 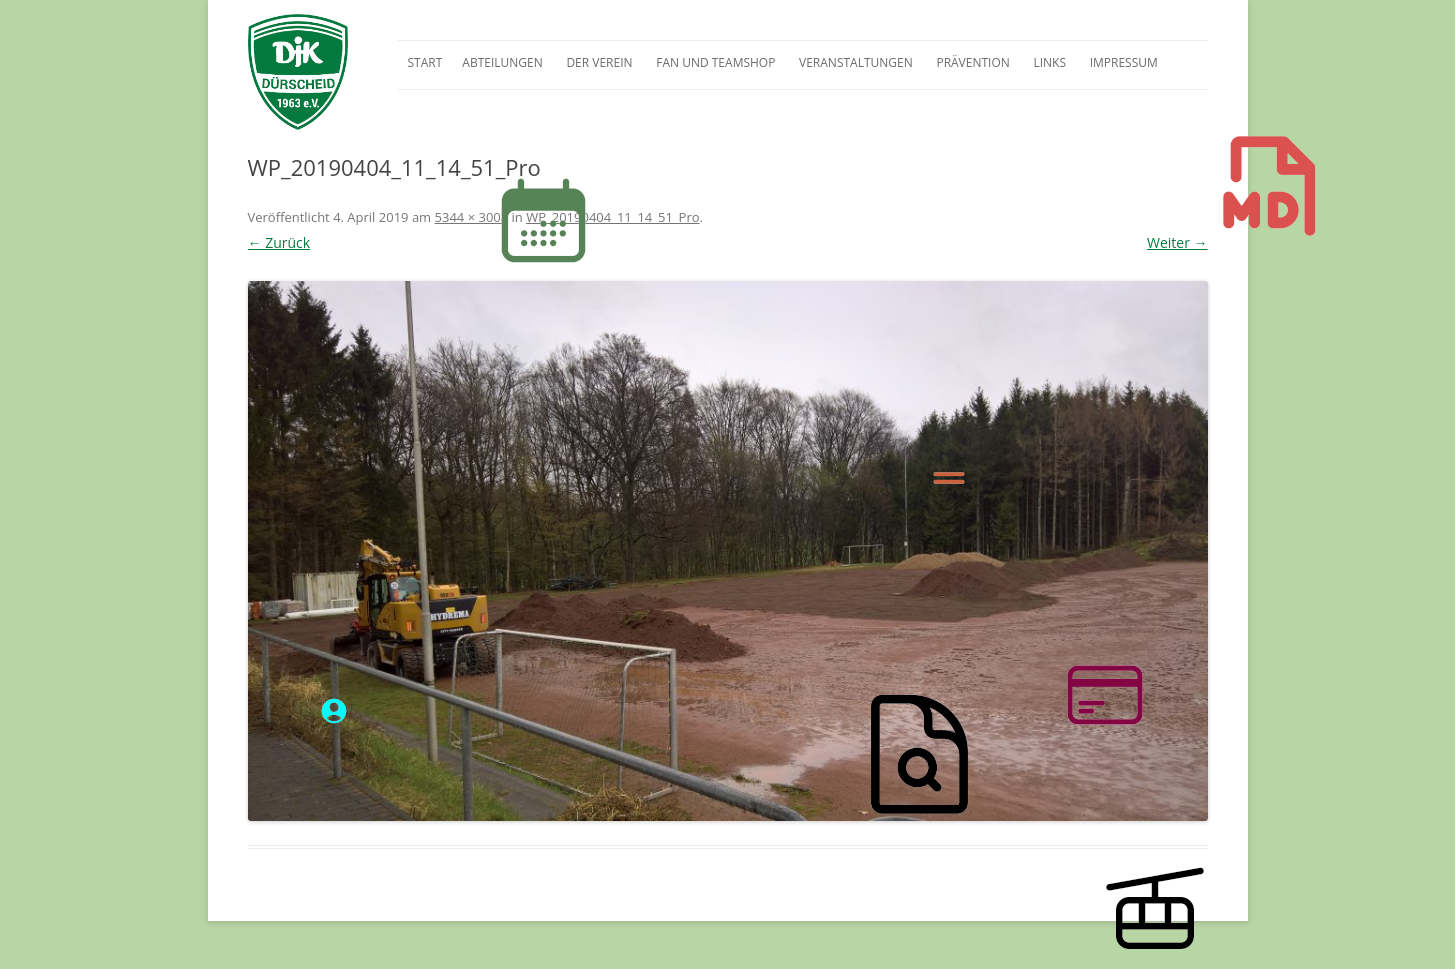 I want to click on search within a document, so click(x=919, y=756).